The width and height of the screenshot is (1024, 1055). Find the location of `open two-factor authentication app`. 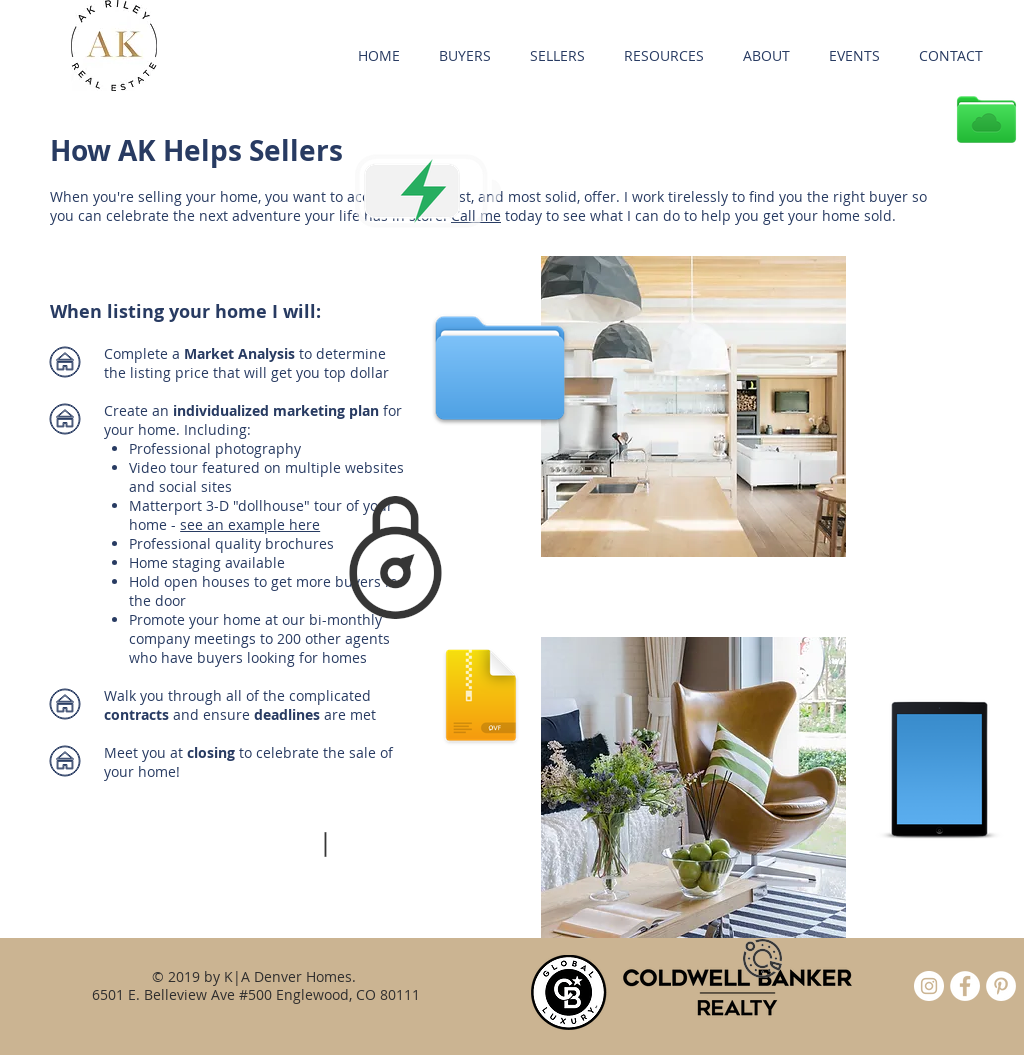

open two-factor authentication app is located at coordinates (395, 557).